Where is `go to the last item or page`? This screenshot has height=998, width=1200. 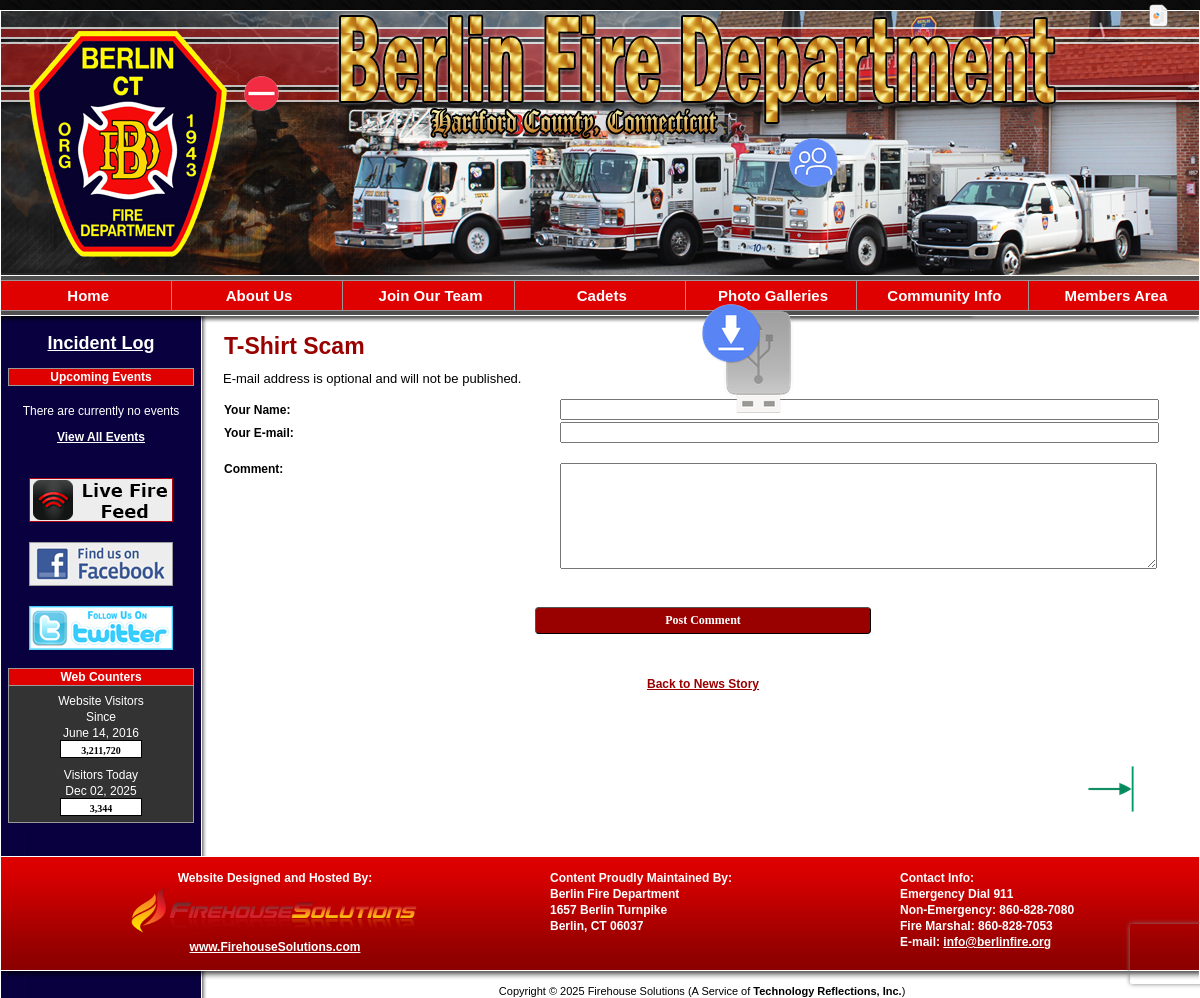
go to the last item or page is located at coordinates (1111, 789).